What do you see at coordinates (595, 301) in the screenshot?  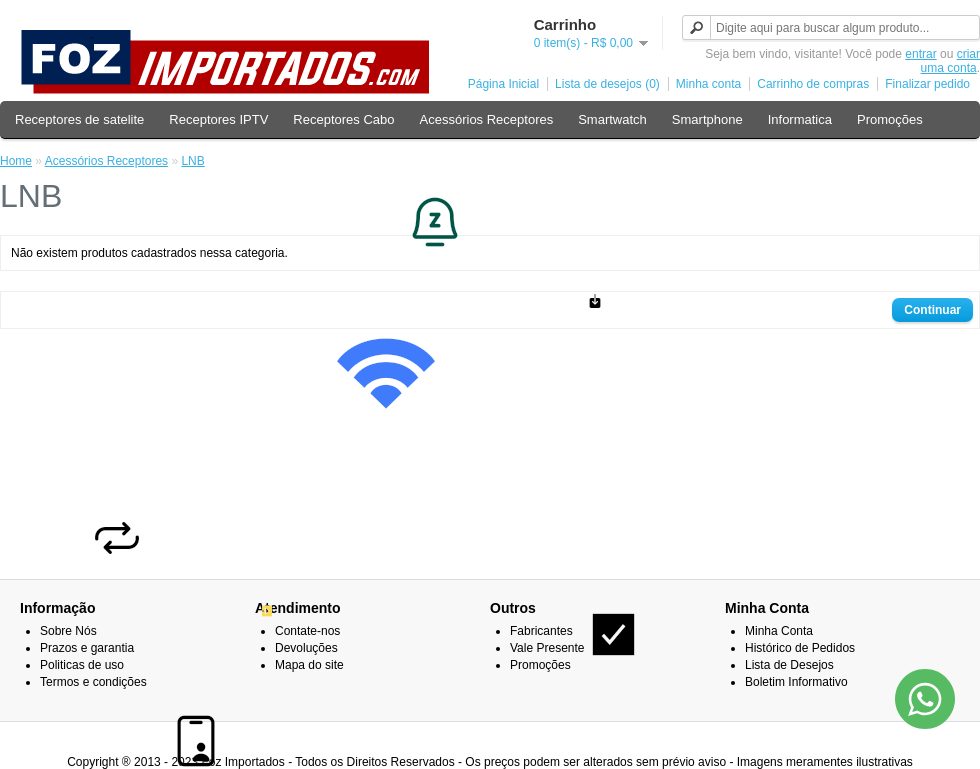 I see `download a file or content` at bounding box center [595, 301].